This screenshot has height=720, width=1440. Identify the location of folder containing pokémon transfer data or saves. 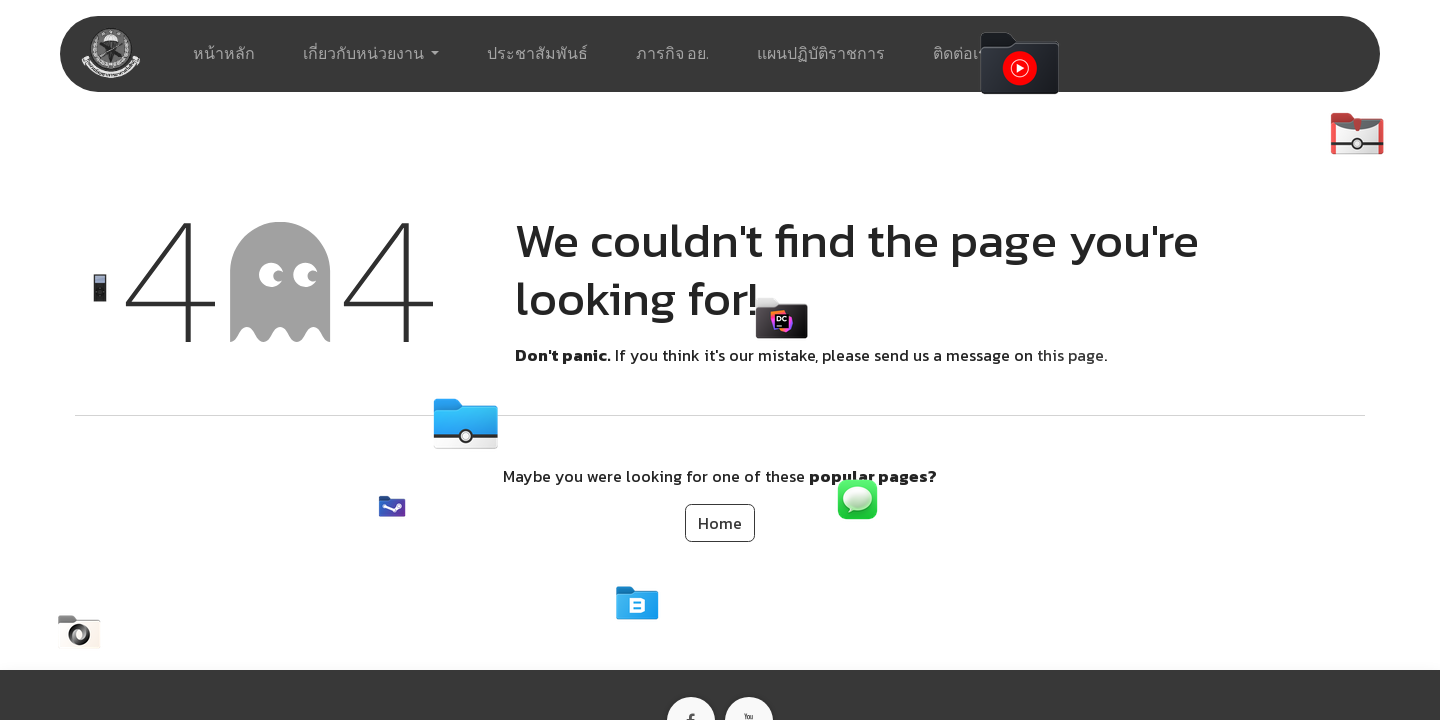
(465, 425).